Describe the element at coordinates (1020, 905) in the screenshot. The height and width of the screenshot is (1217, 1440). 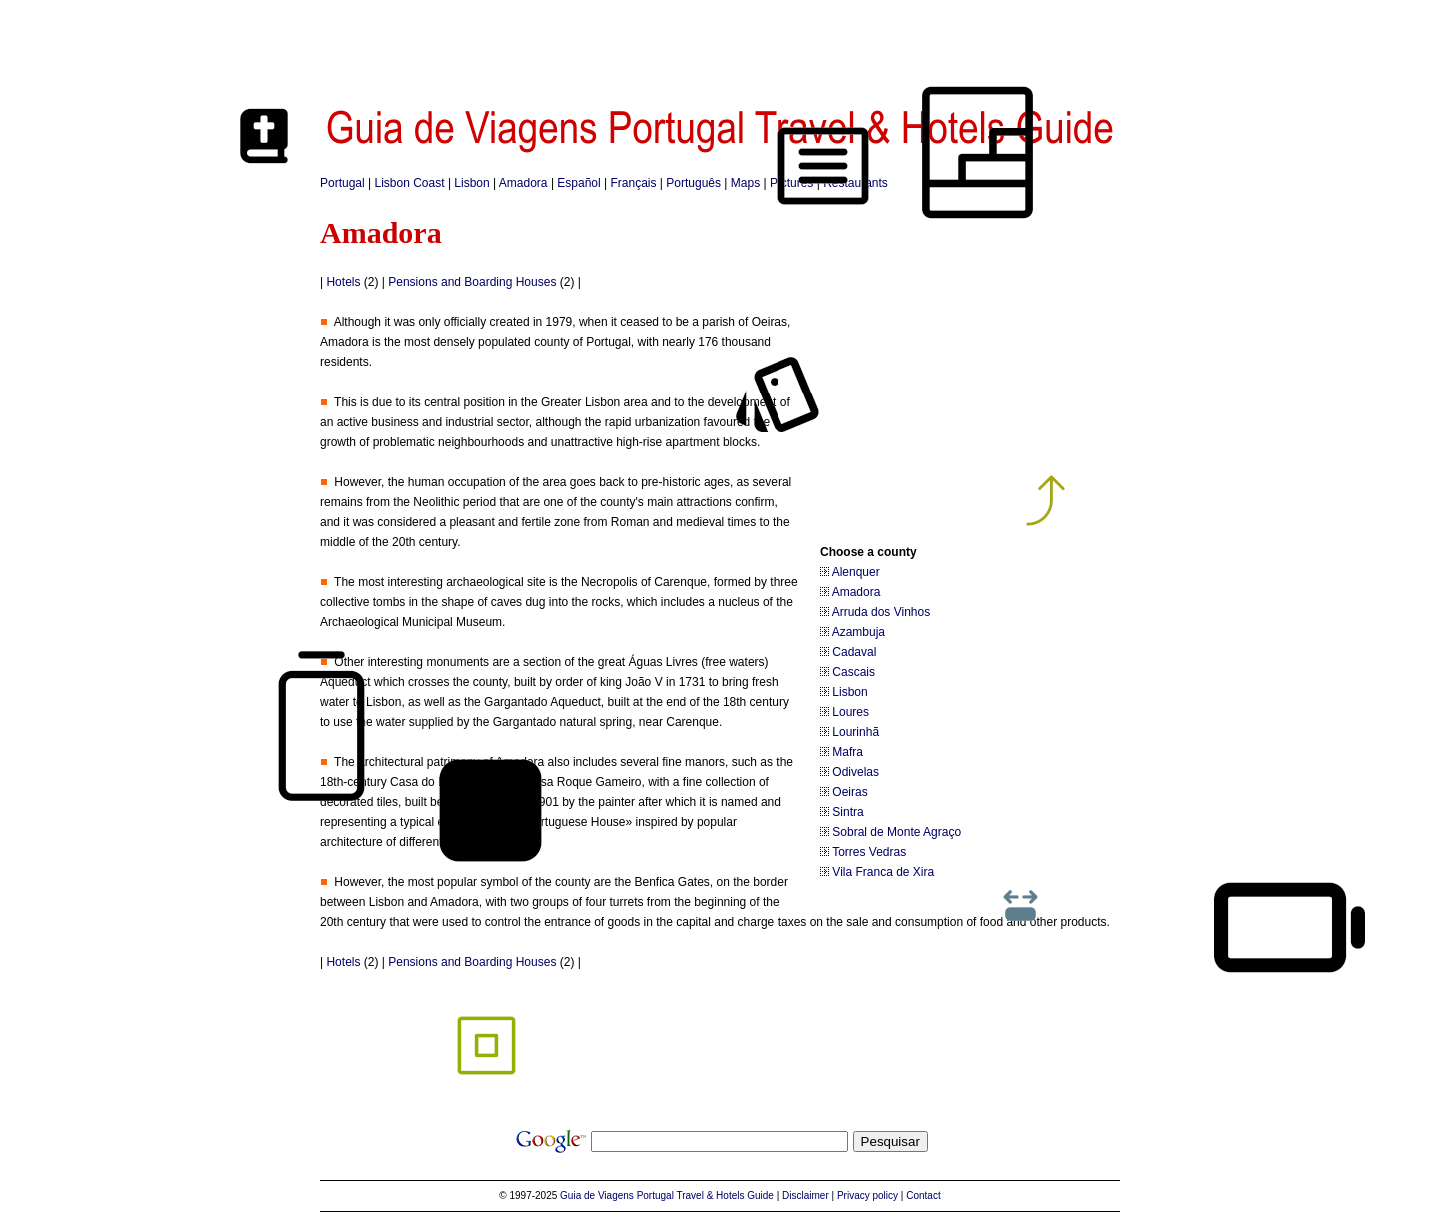
I see `auto-fit content to container width` at that location.